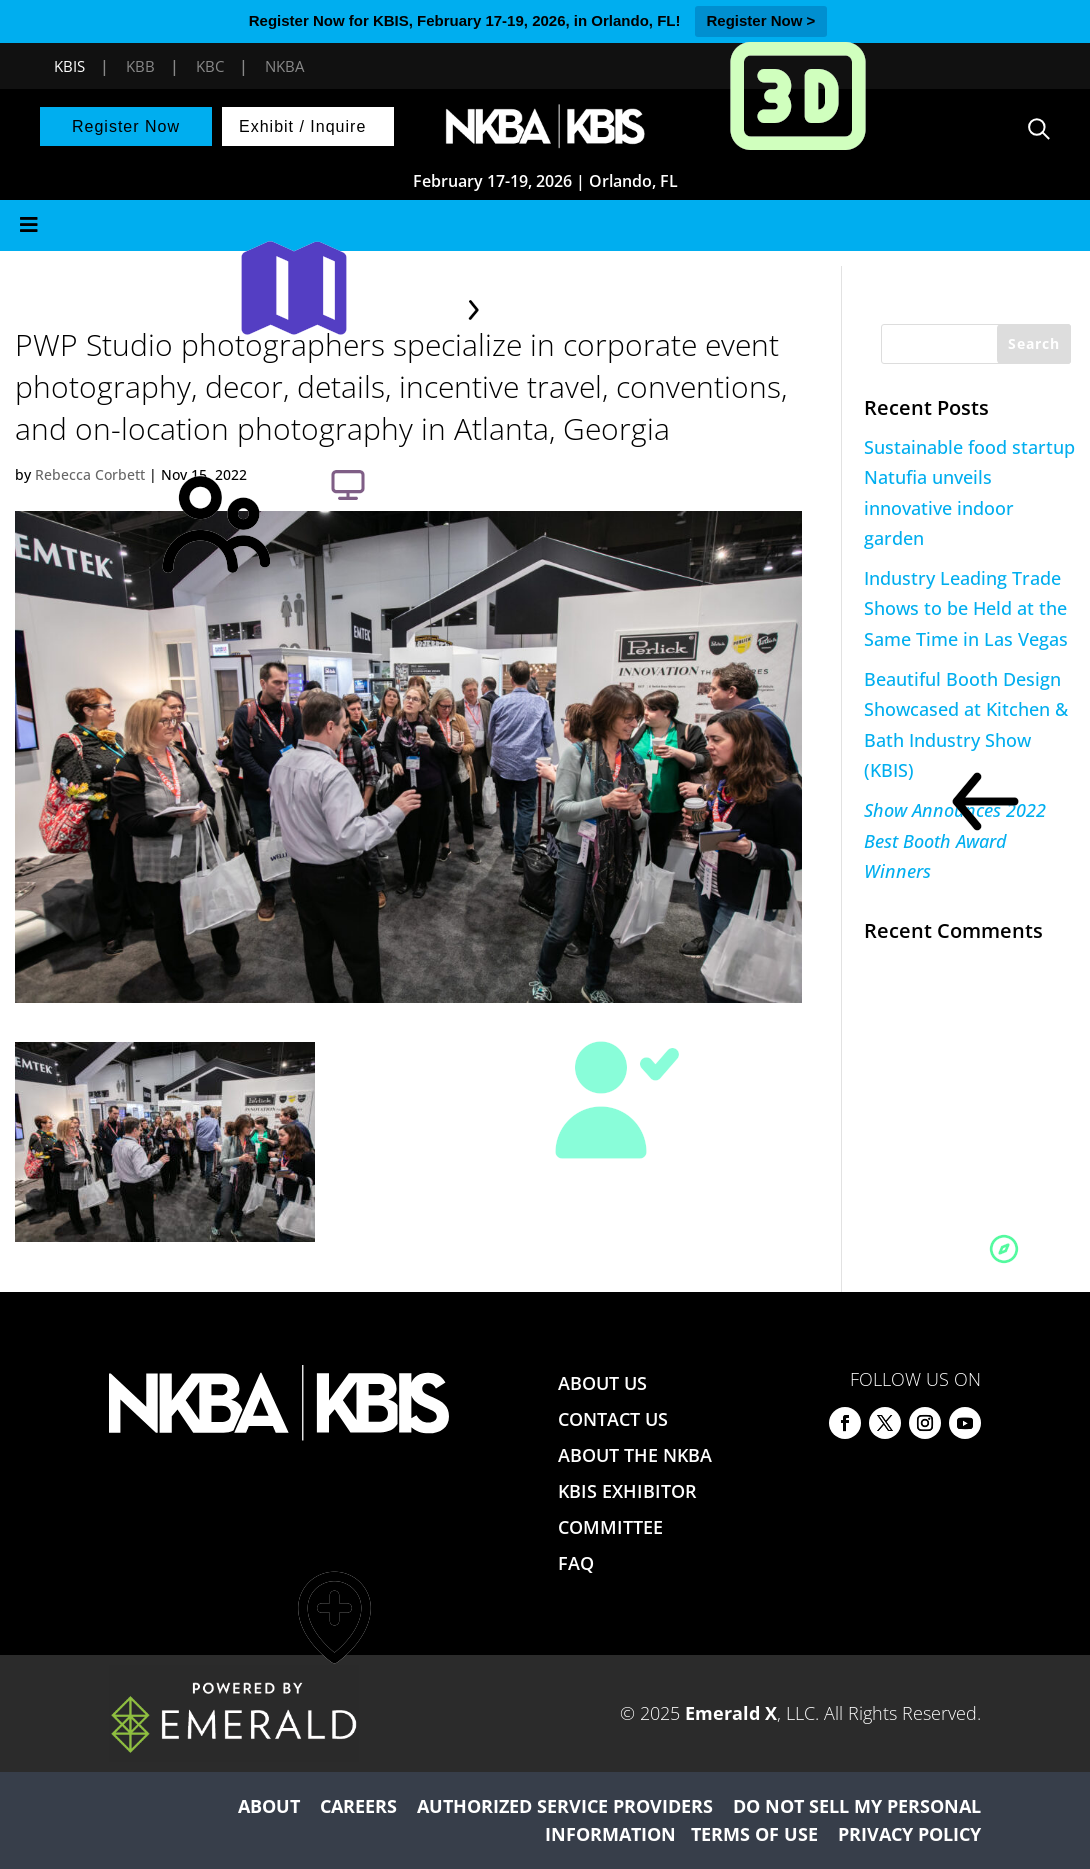  What do you see at coordinates (294, 288) in the screenshot?
I see `open map view` at bounding box center [294, 288].